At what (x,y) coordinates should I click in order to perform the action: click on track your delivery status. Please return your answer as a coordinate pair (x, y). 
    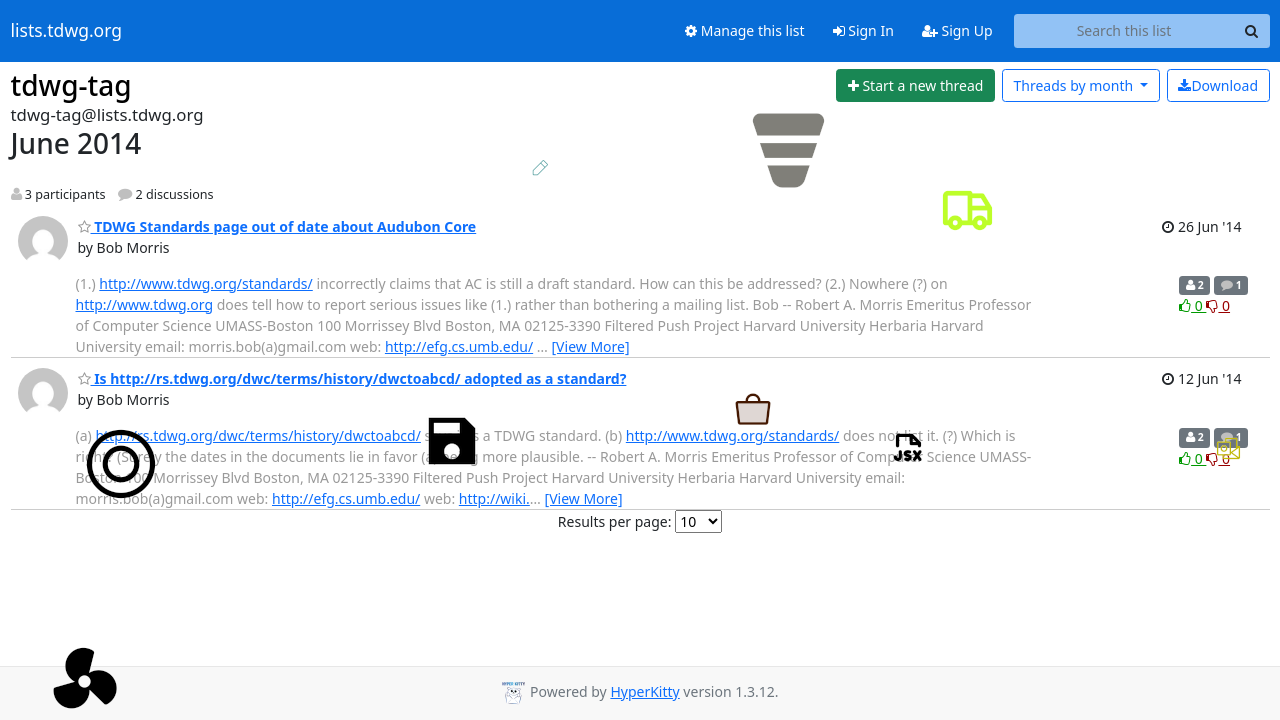
    Looking at the image, I should click on (967, 210).